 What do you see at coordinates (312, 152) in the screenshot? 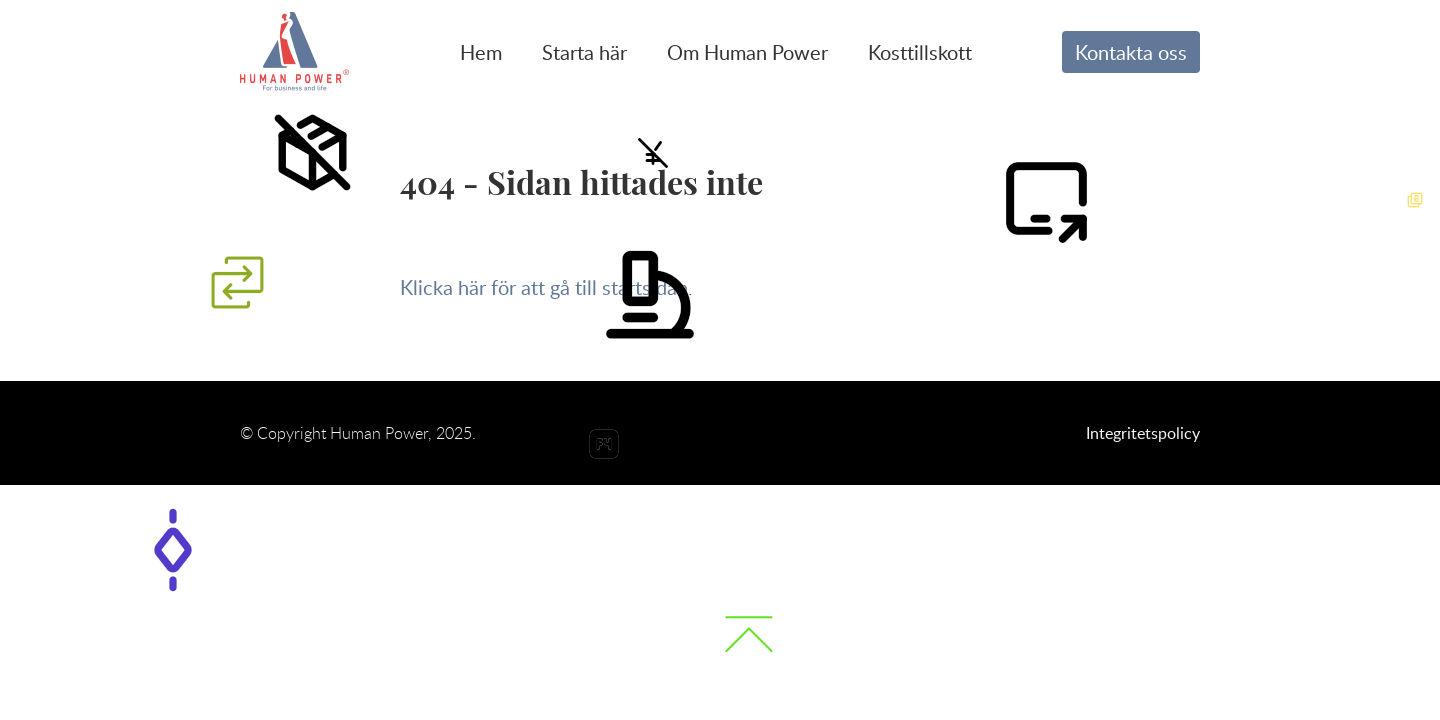
I see `item is unavailable or out of stock` at bounding box center [312, 152].